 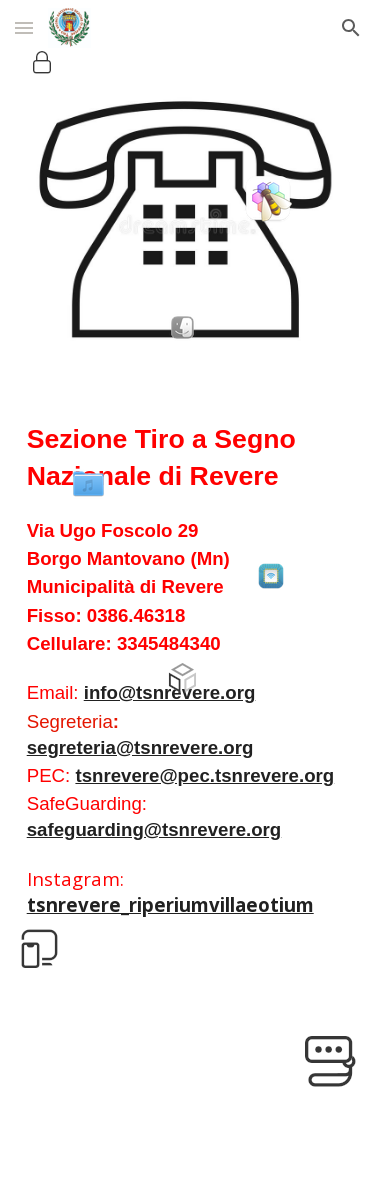 I want to click on open Finder to browse files and folders, so click(x=182, y=327).